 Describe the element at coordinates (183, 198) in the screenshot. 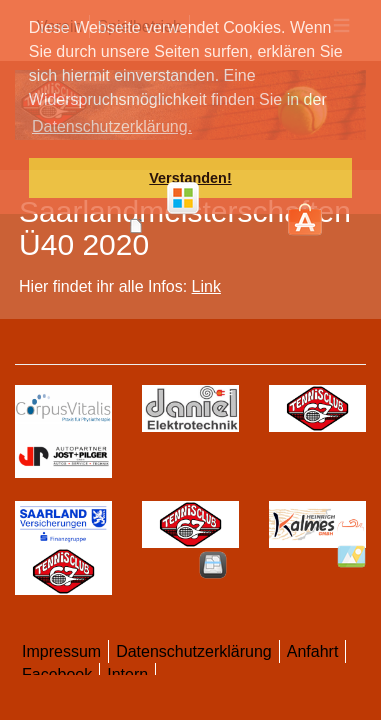

I see `open the MSN app` at that location.